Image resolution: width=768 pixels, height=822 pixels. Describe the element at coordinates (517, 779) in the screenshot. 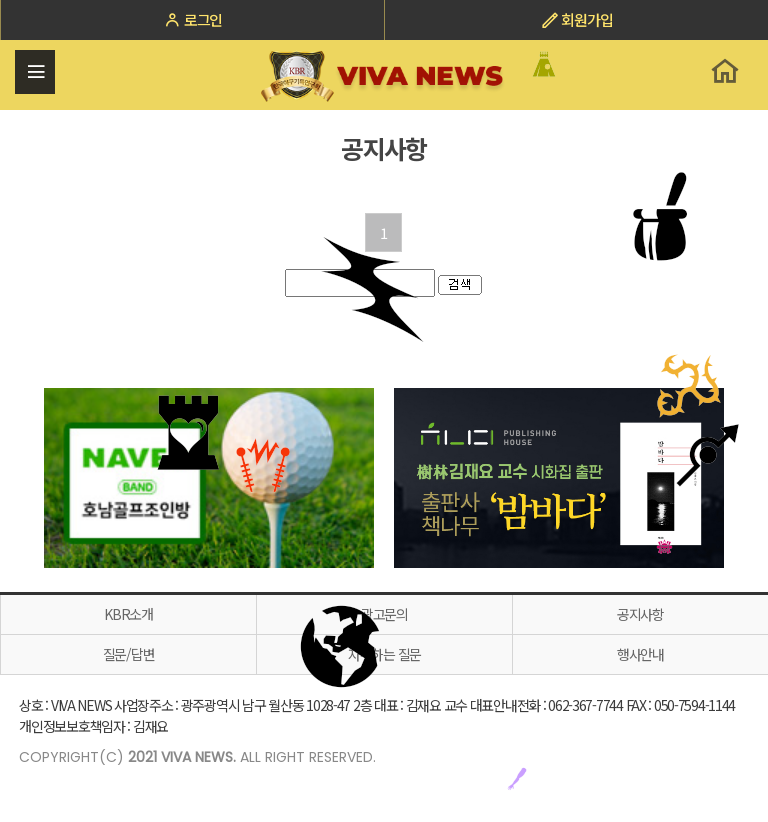

I see `select arm or upper limb in character customization` at that location.